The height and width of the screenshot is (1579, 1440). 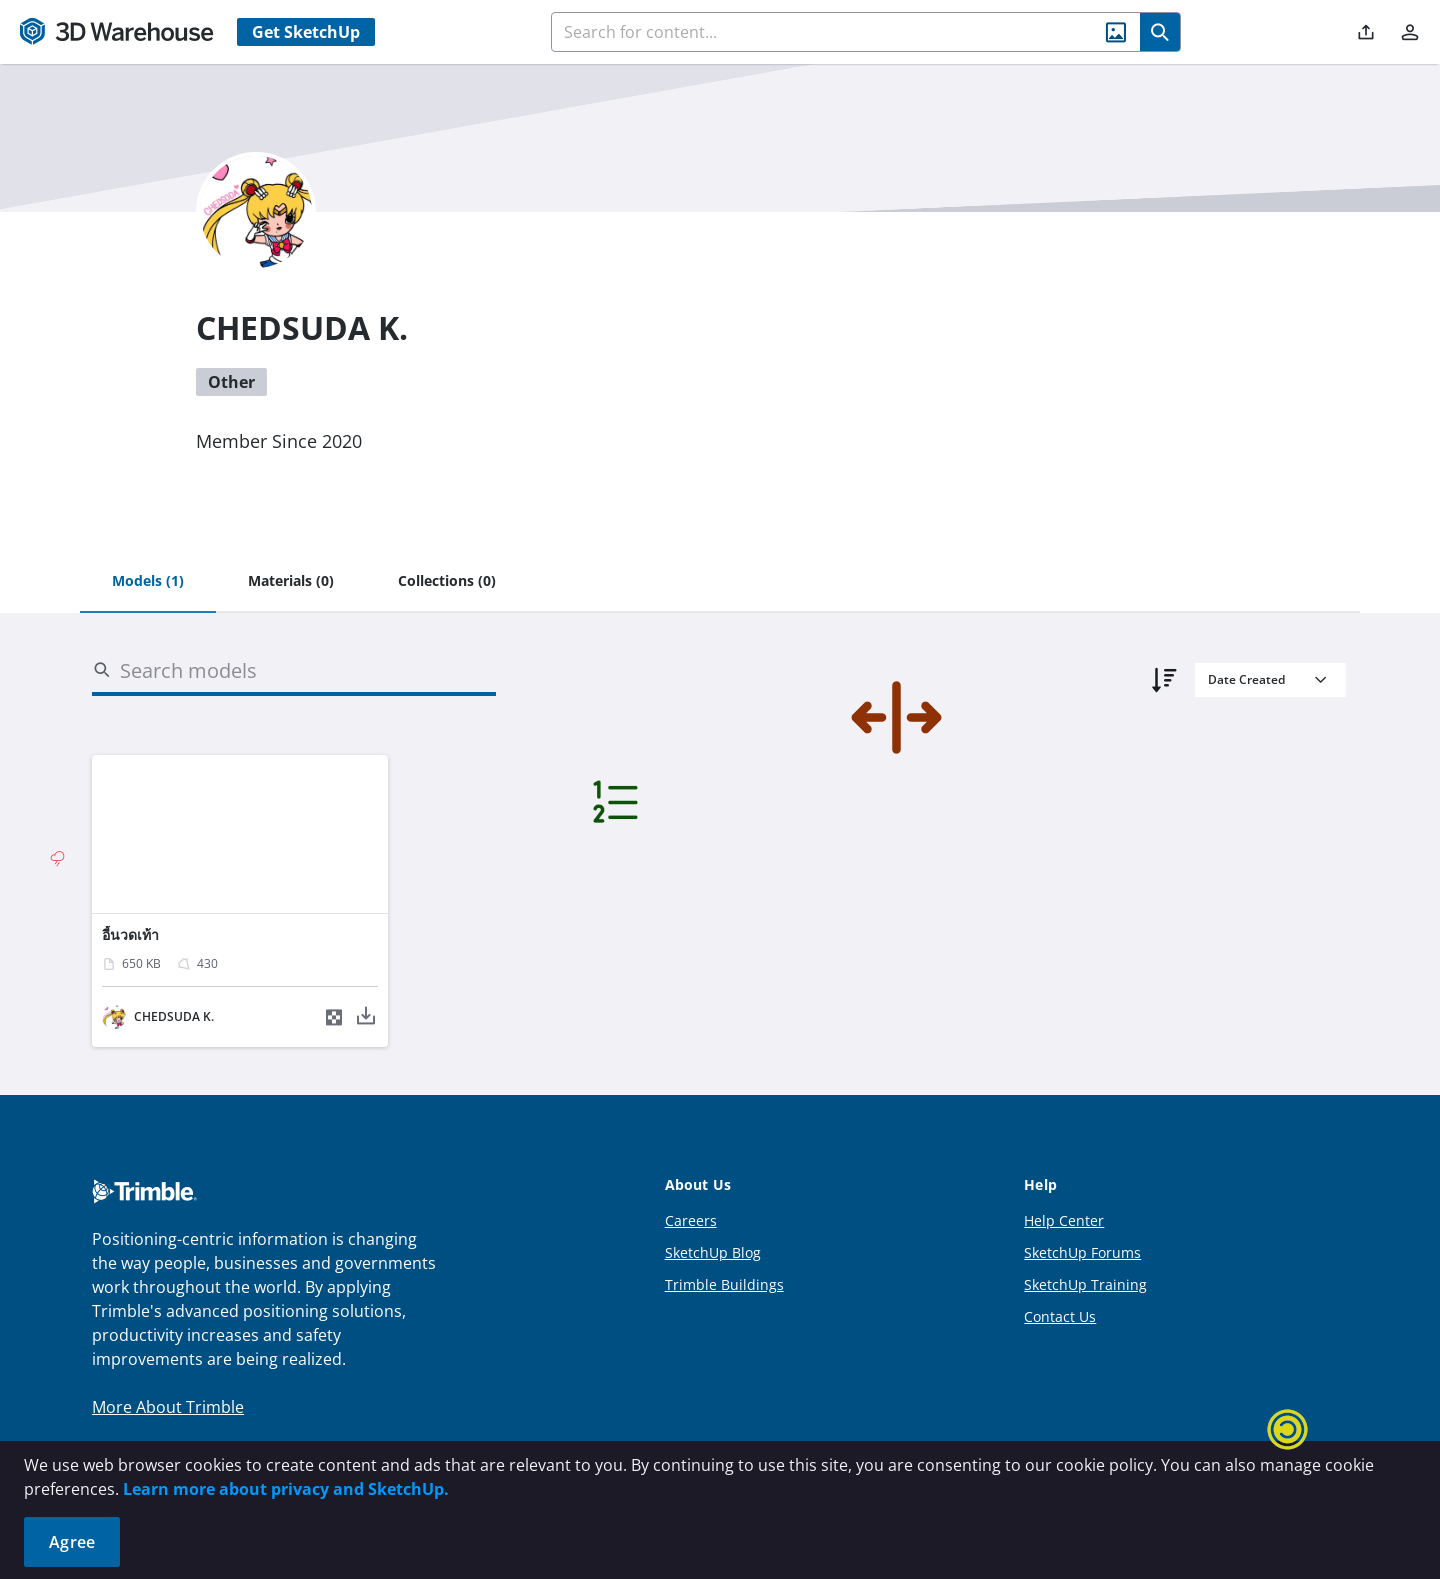 I want to click on indicates rainy weather conditions, so click(x=57, y=858).